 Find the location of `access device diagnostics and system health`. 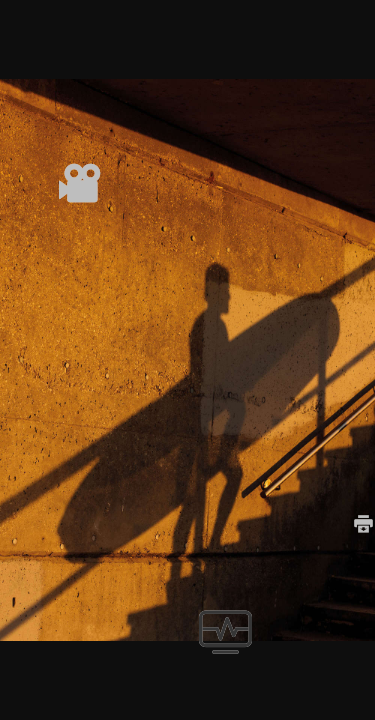

access device diagnostics and system health is located at coordinates (225, 630).